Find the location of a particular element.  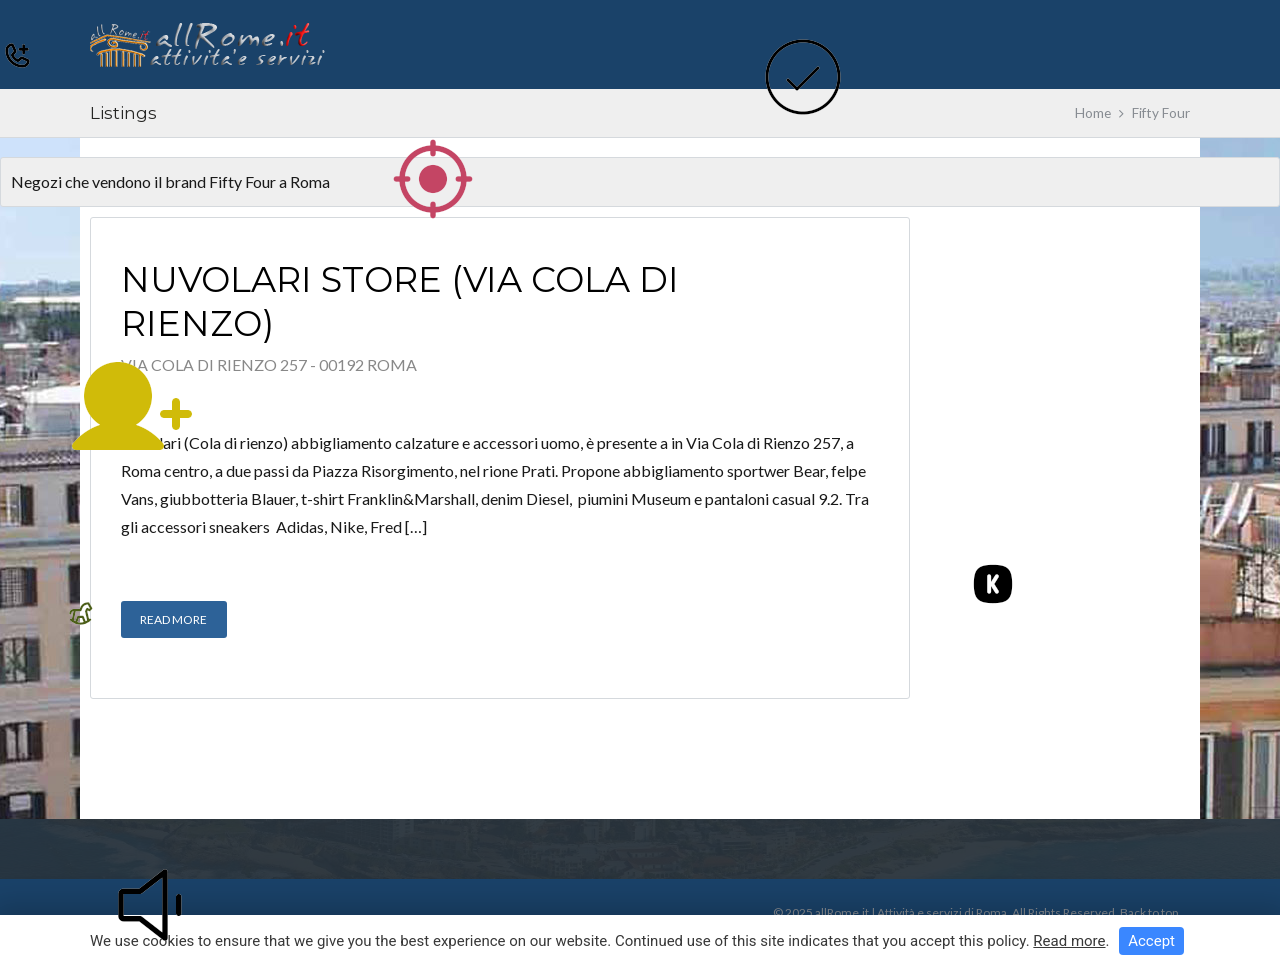

add a new contact is located at coordinates (18, 55).